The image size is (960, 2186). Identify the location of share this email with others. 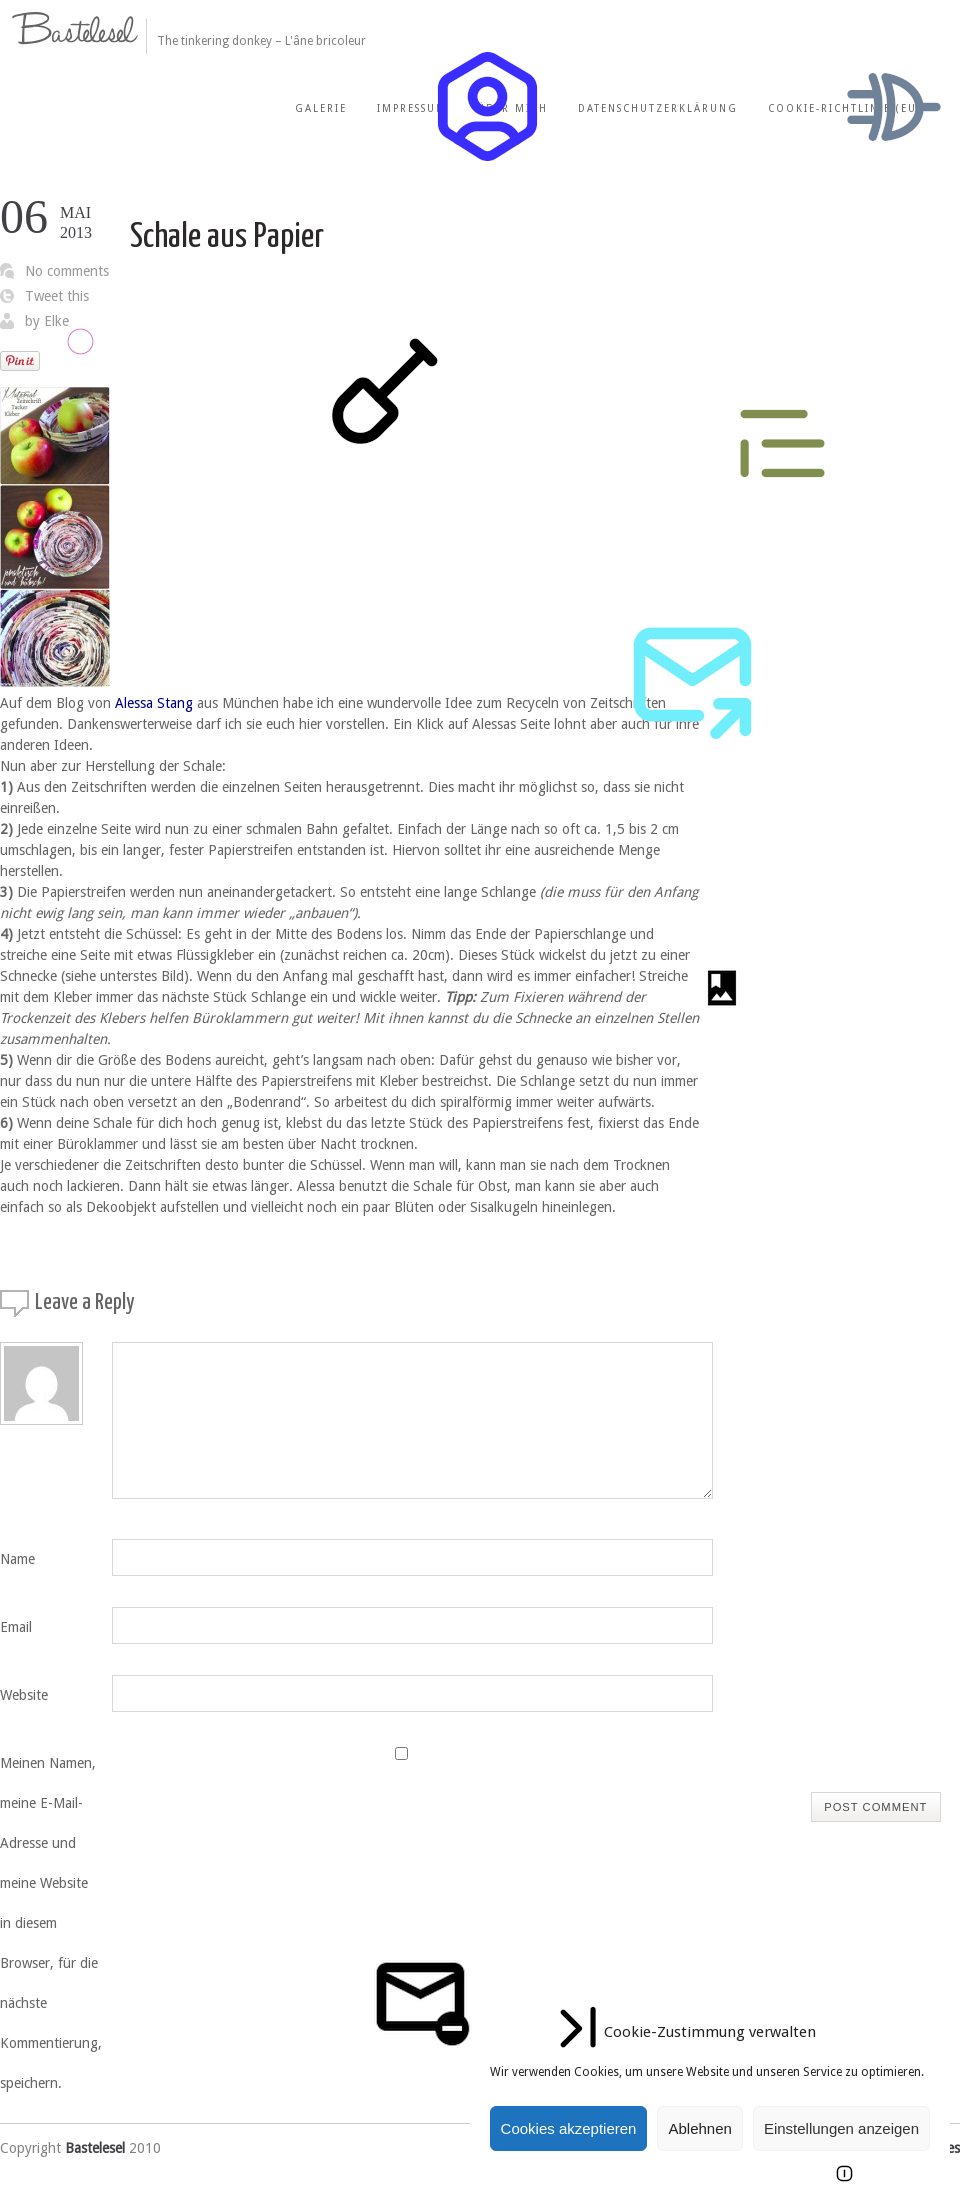
(692, 674).